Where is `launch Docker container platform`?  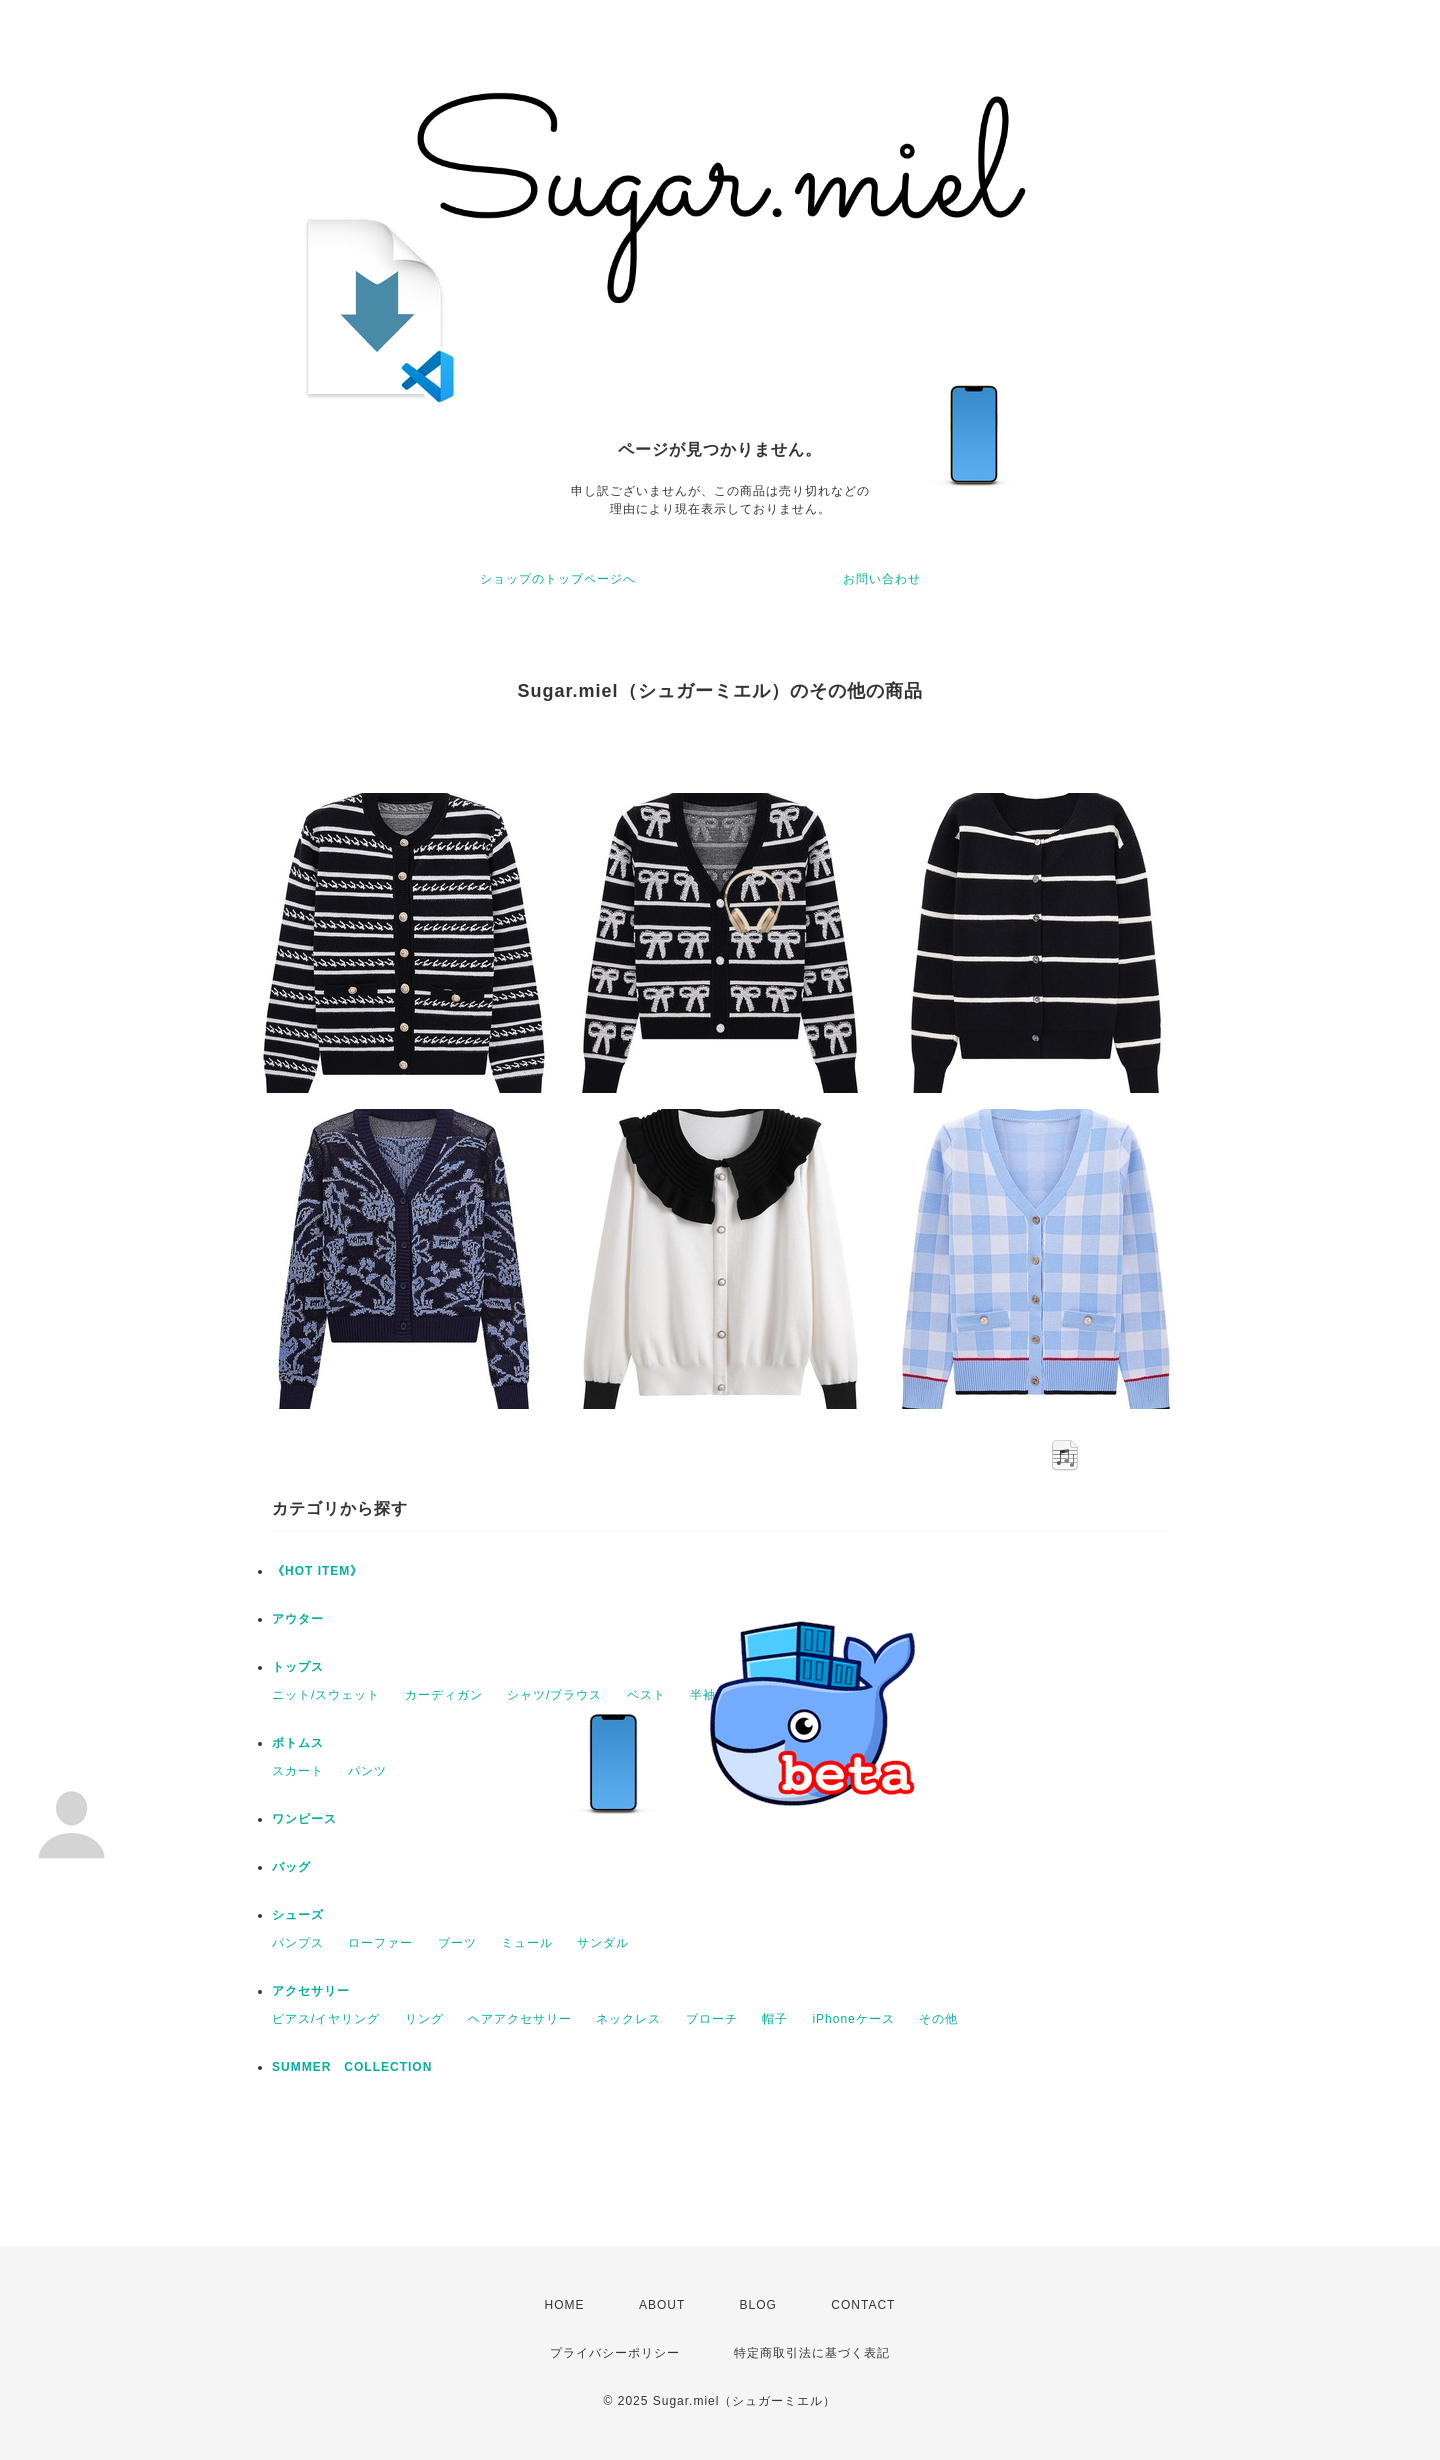
launch Docker container platform is located at coordinates (812, 1713).